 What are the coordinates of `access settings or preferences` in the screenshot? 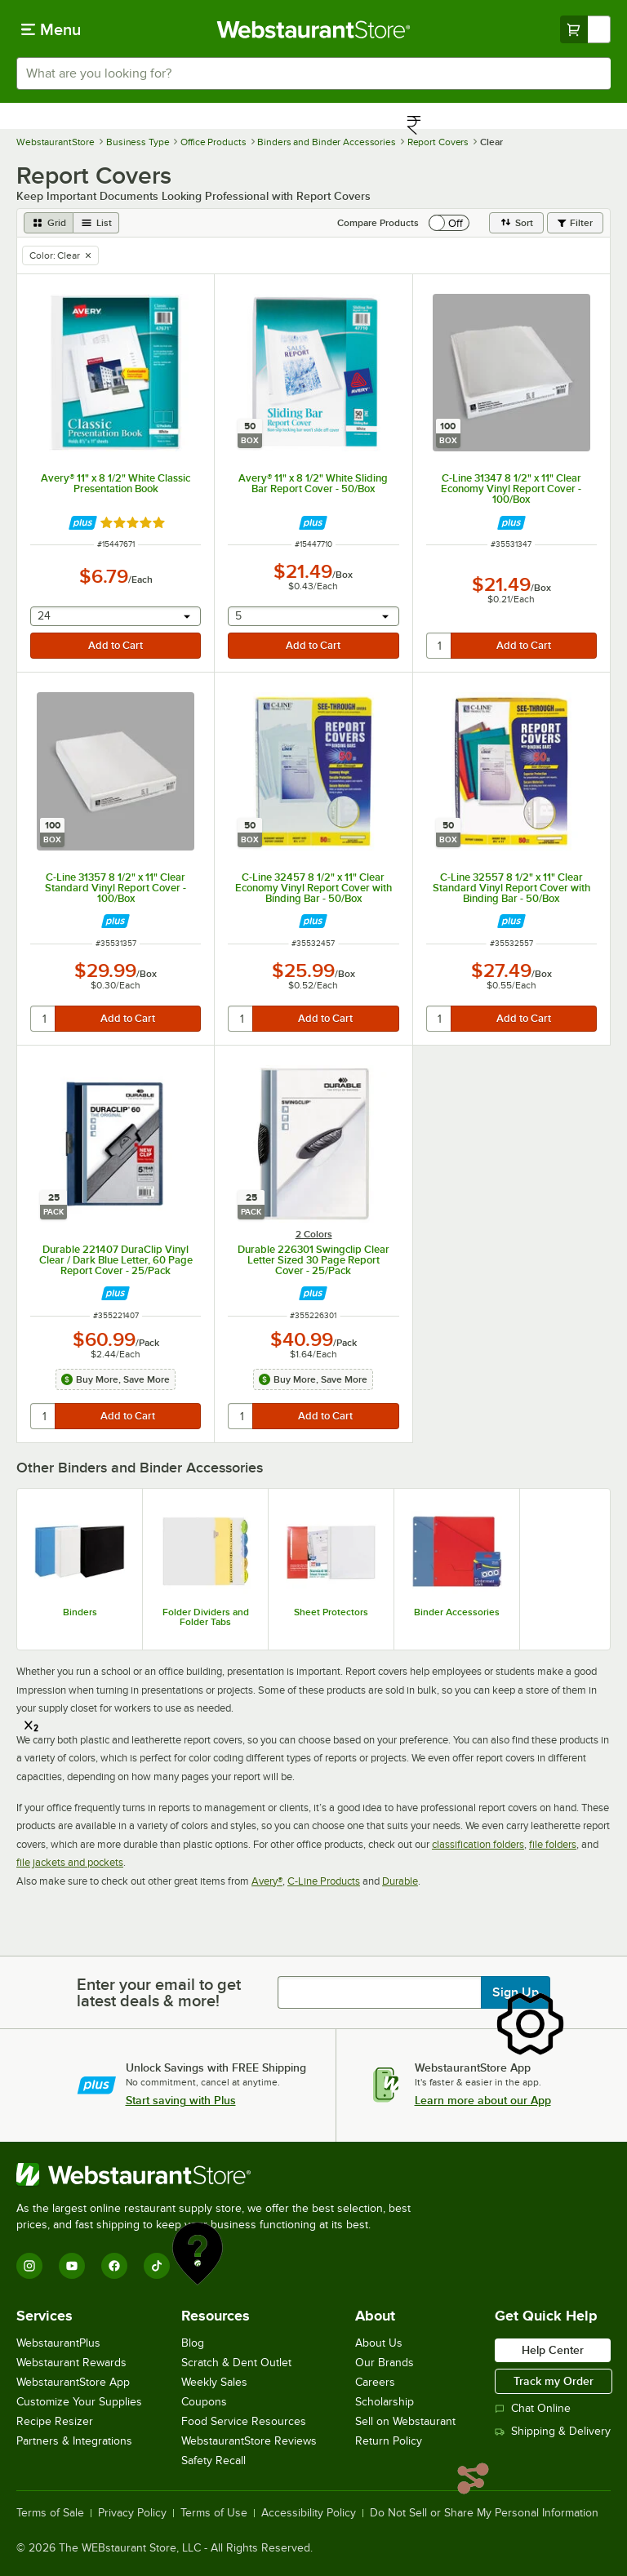 It's located at (530, 2023).